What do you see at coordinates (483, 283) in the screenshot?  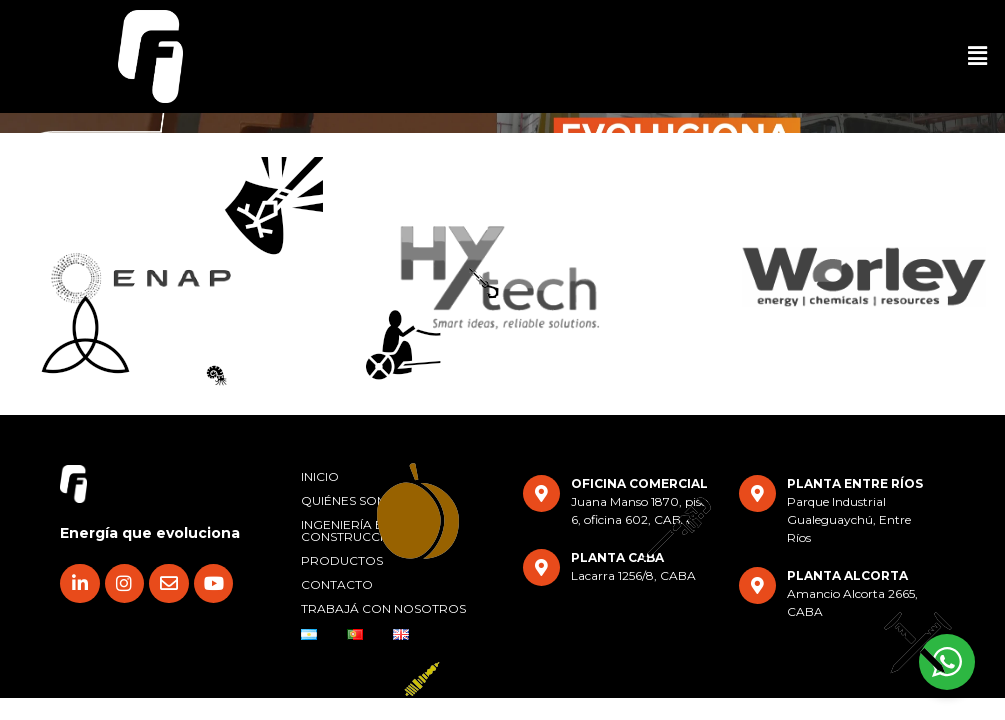 I see `equip meat hook weapon or tool` at bounding box center [483, 283].